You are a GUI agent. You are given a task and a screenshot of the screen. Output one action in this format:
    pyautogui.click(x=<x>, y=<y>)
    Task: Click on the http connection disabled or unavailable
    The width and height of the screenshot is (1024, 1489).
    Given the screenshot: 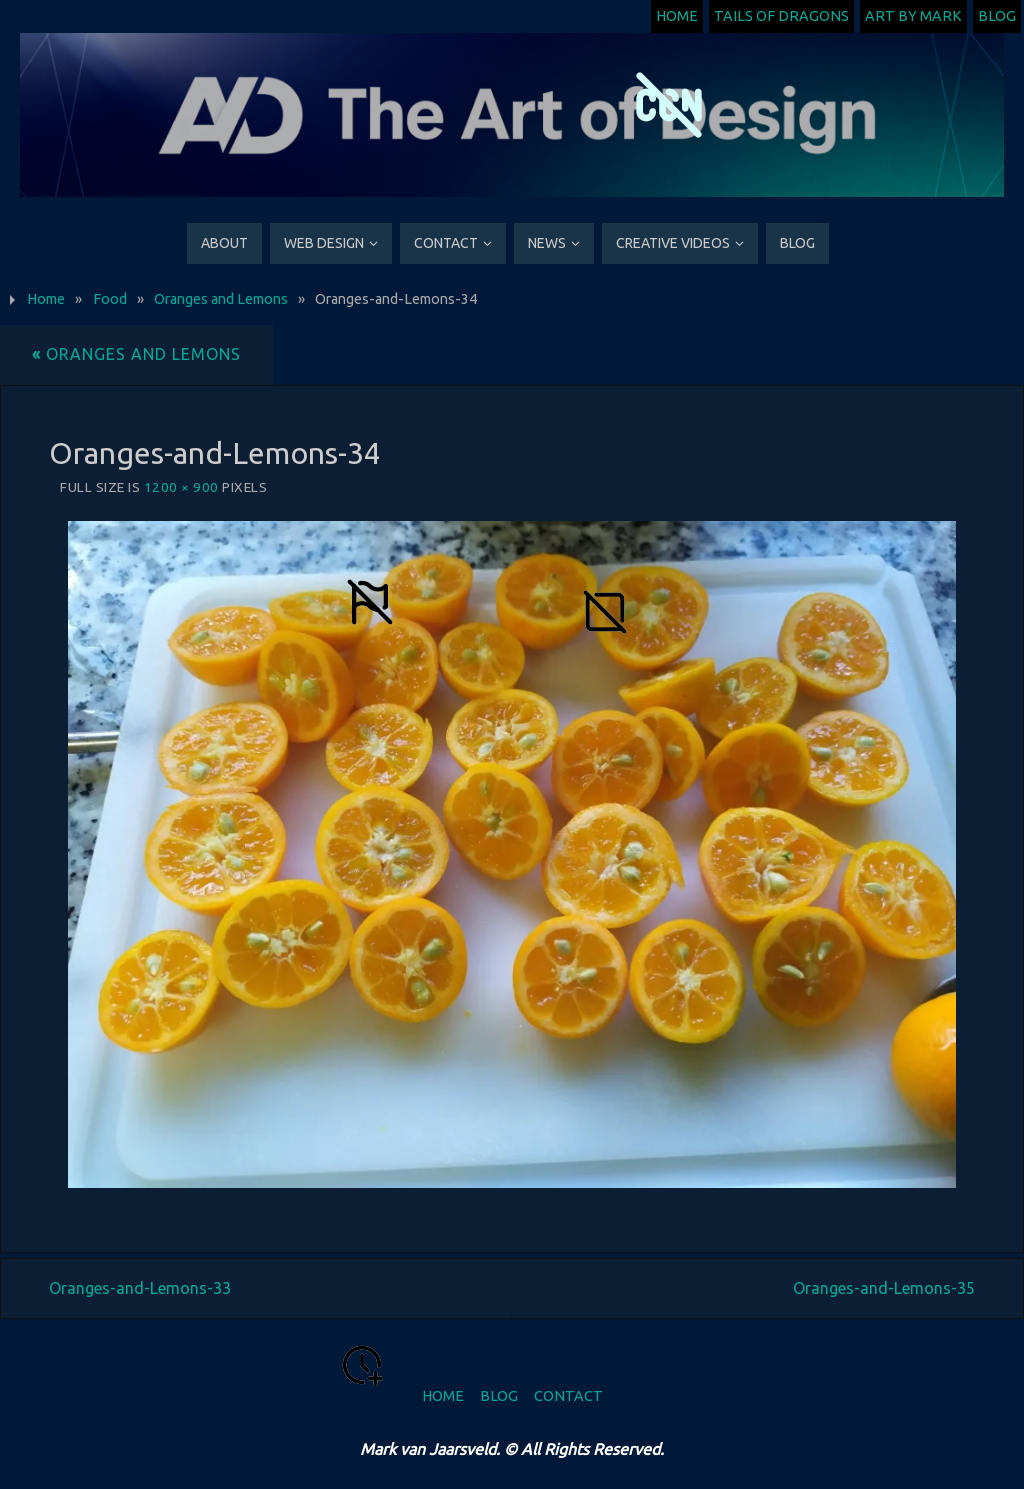 What is the action you would take?
    pyautogui.click(x=669, y=105)
    